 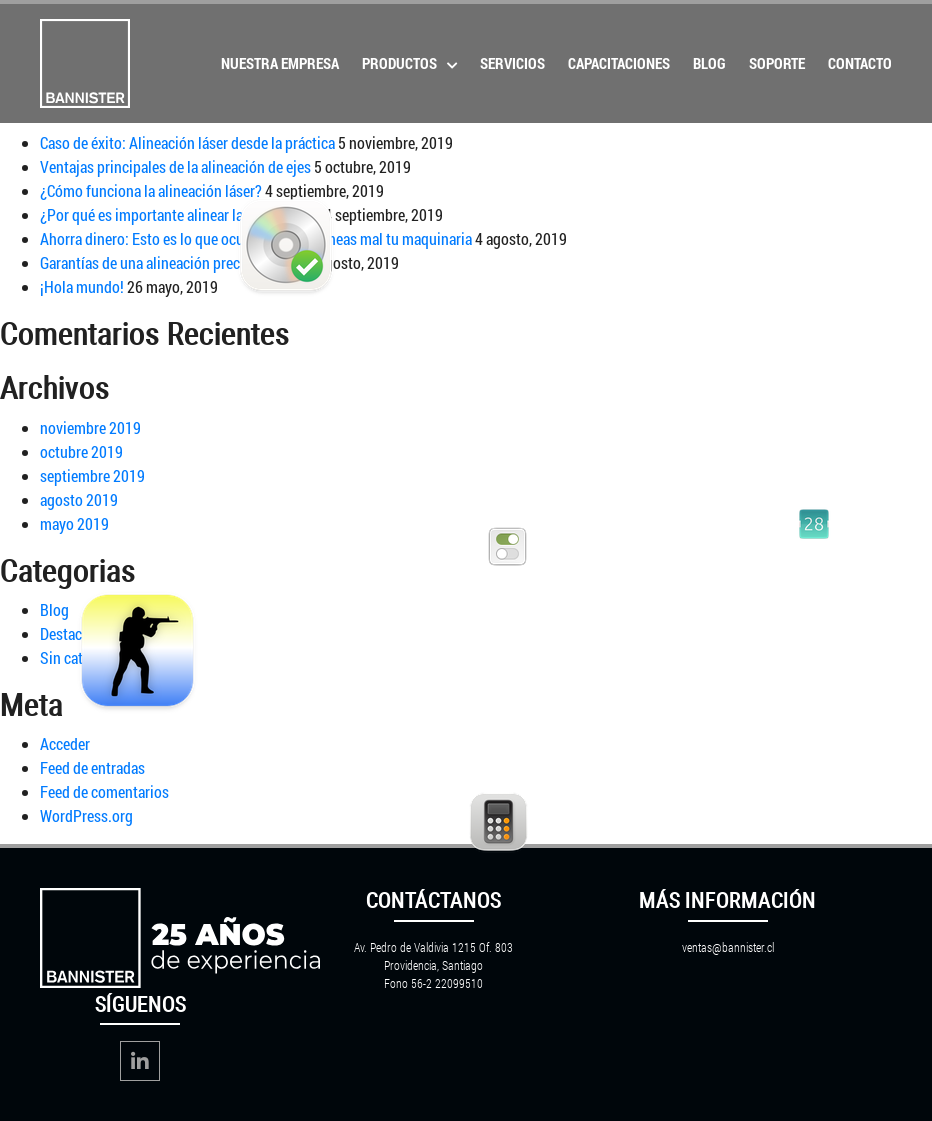 I want to click on optical drive verified and ready, so click(x=286, y=245).